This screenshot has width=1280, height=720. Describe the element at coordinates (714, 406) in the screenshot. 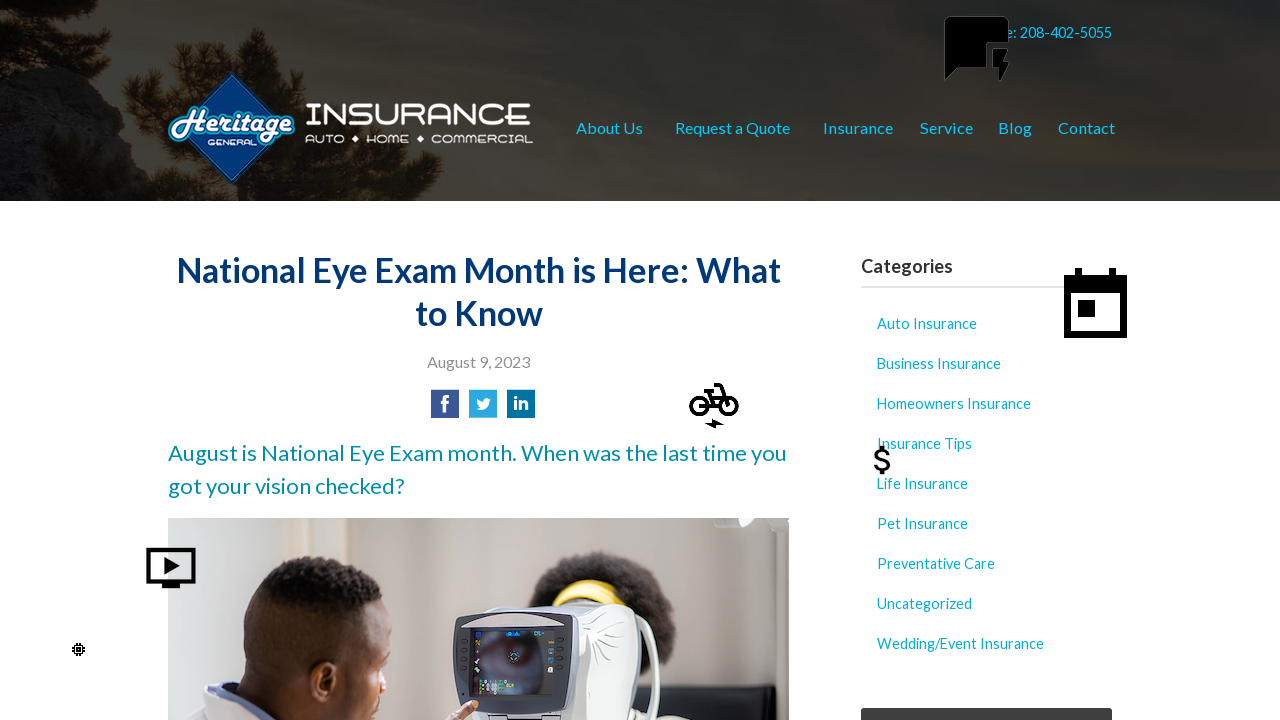

I see `find nearby electric bike rentals` at that location.